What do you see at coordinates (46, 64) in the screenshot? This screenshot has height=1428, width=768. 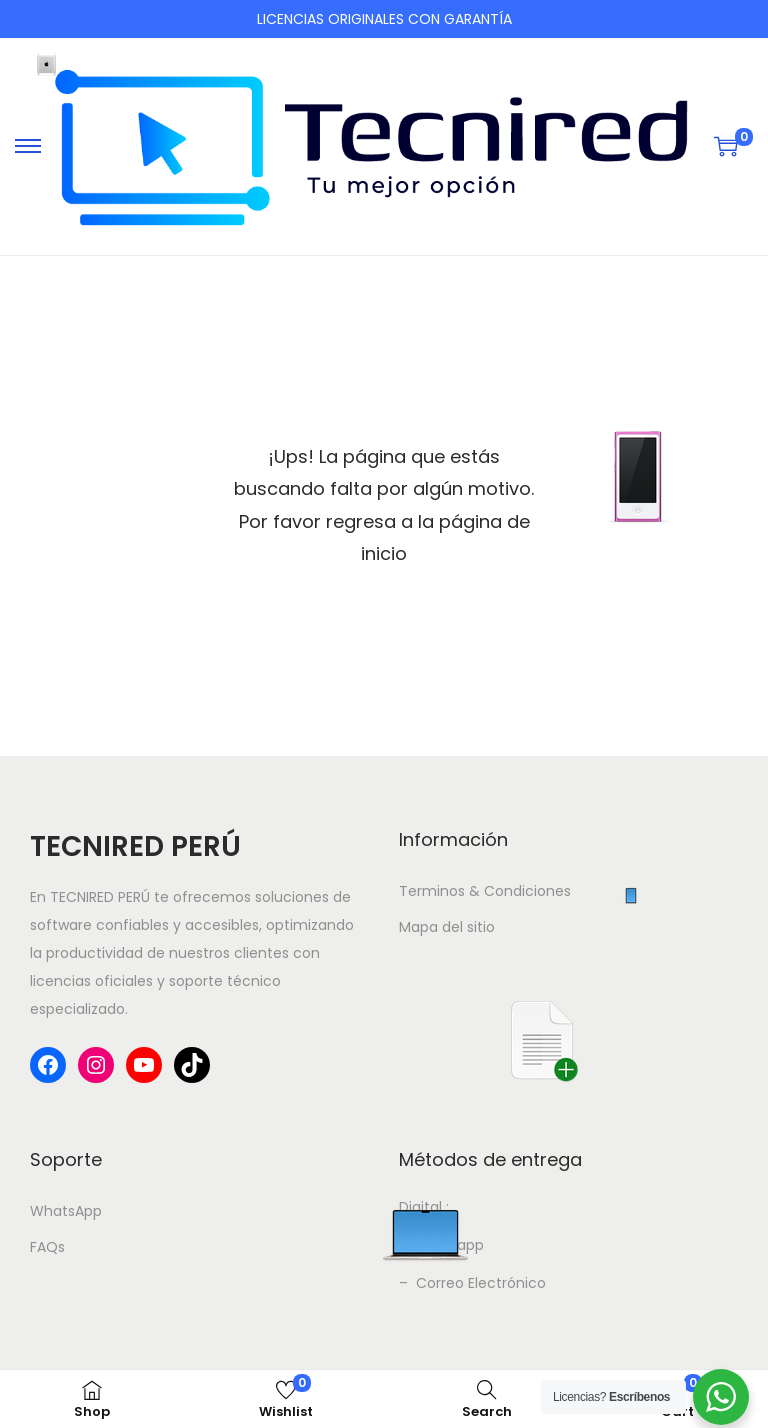 I see `mac pro desktop computer` at bounding box center [46, 64].